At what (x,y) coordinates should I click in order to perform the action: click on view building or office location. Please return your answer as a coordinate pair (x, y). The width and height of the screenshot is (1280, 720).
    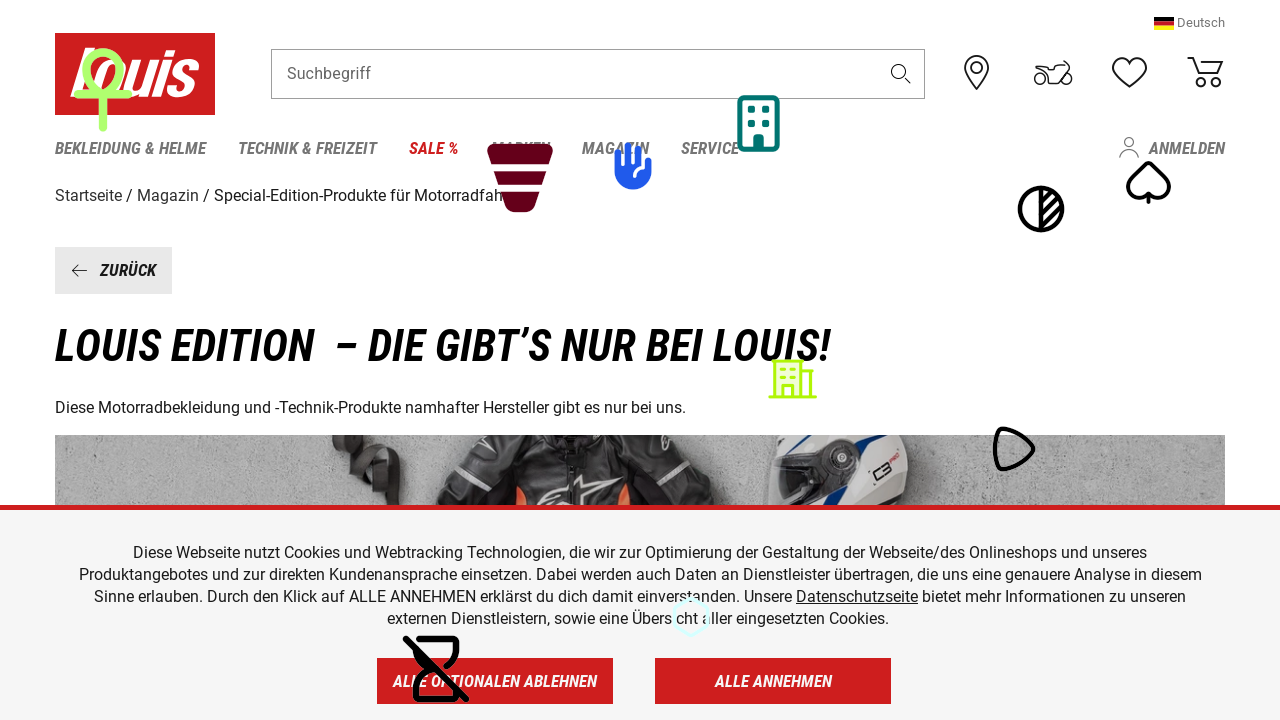
    Looking at the image, I should click on (758, 123).